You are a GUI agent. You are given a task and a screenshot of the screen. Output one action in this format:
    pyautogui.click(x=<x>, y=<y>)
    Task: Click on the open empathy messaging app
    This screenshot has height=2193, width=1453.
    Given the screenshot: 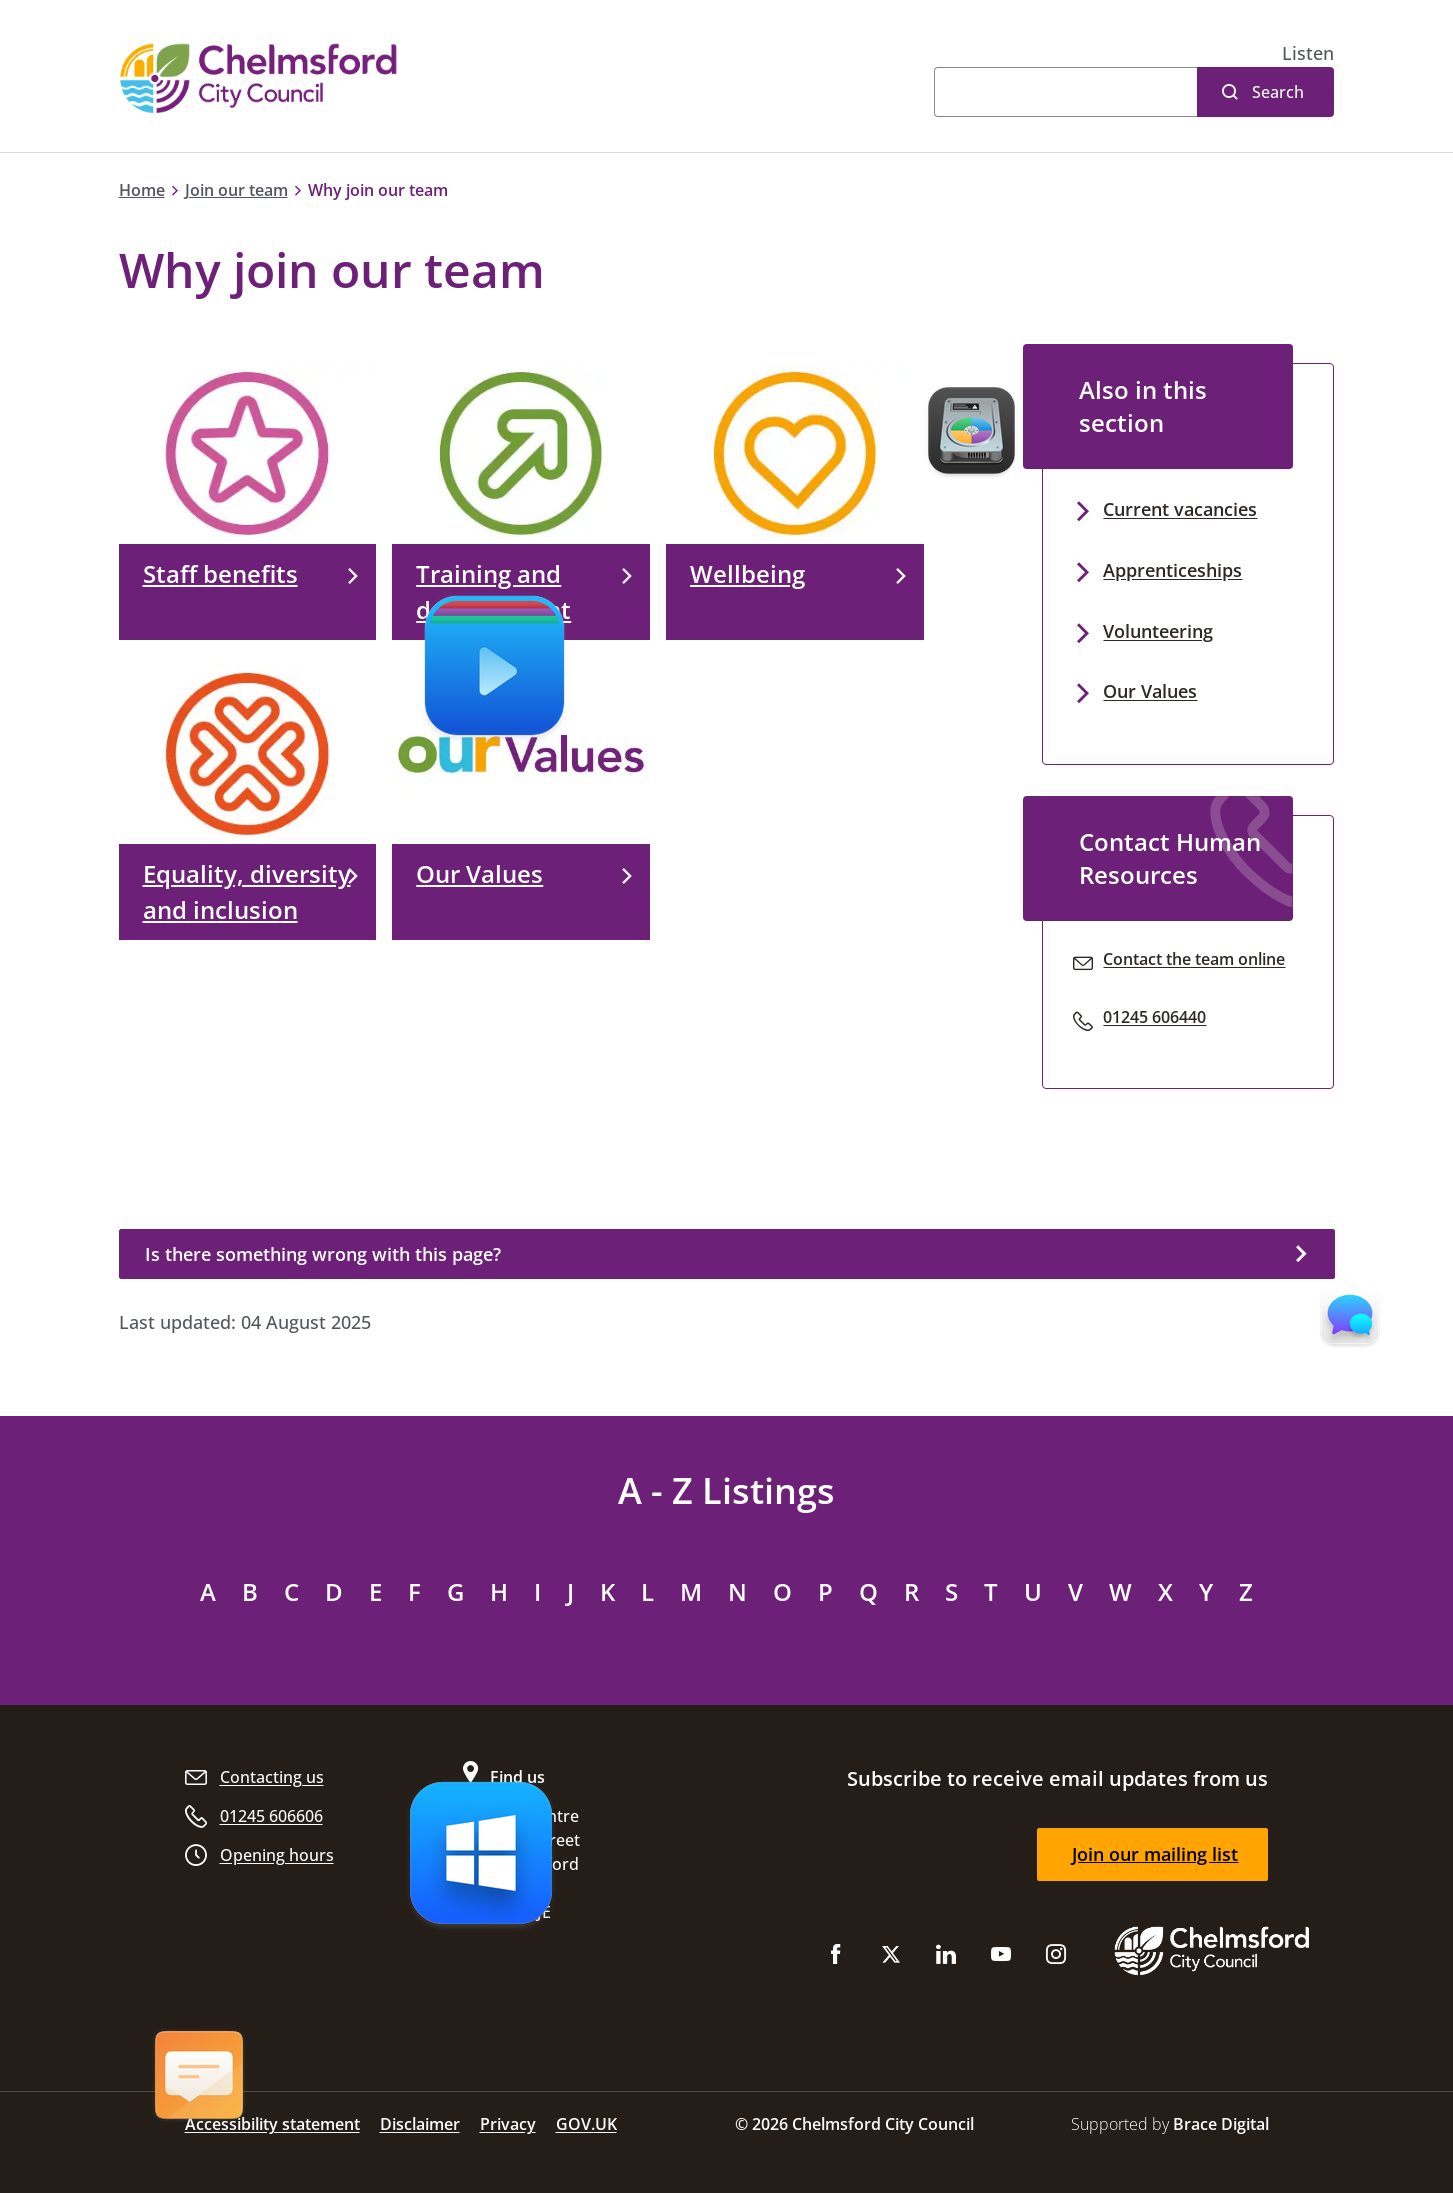 What is the action you would take?
    pyautogui.click(x=199, y=2075)
    